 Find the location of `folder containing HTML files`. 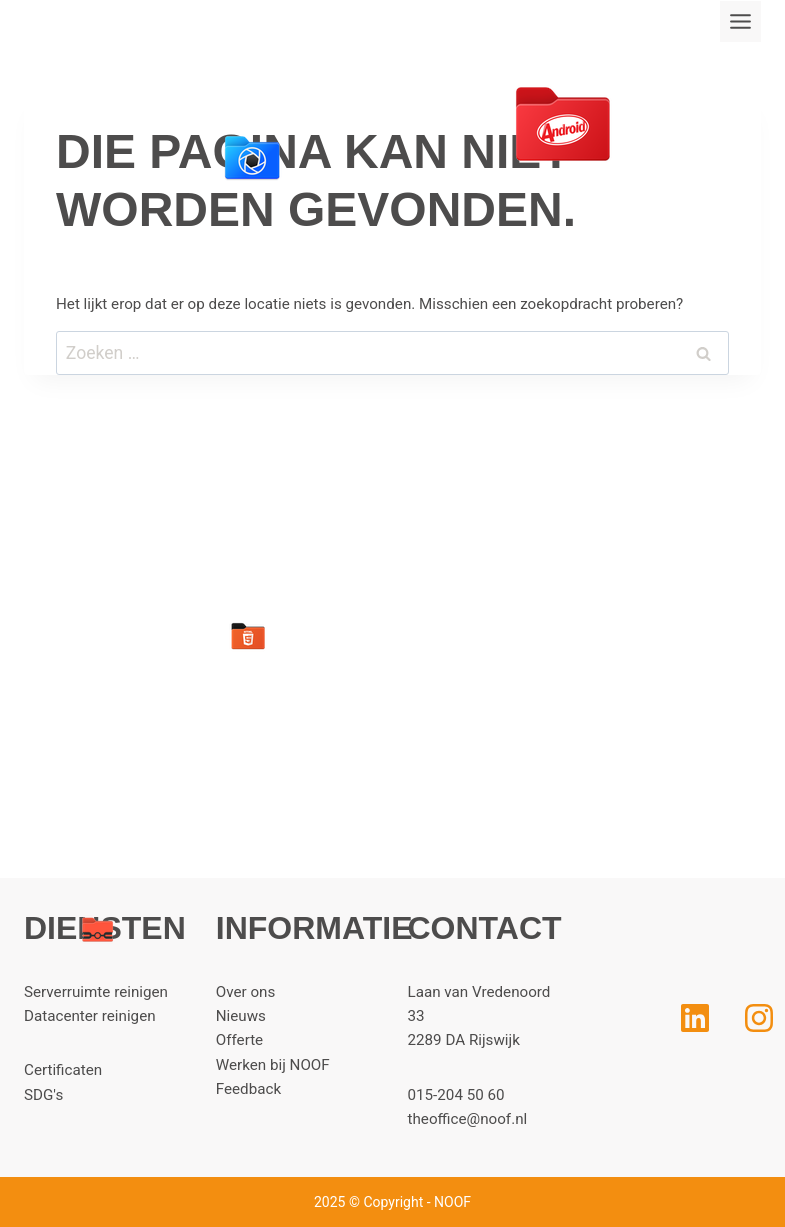

folder containing HTML files is located at coordinates (248, 637).